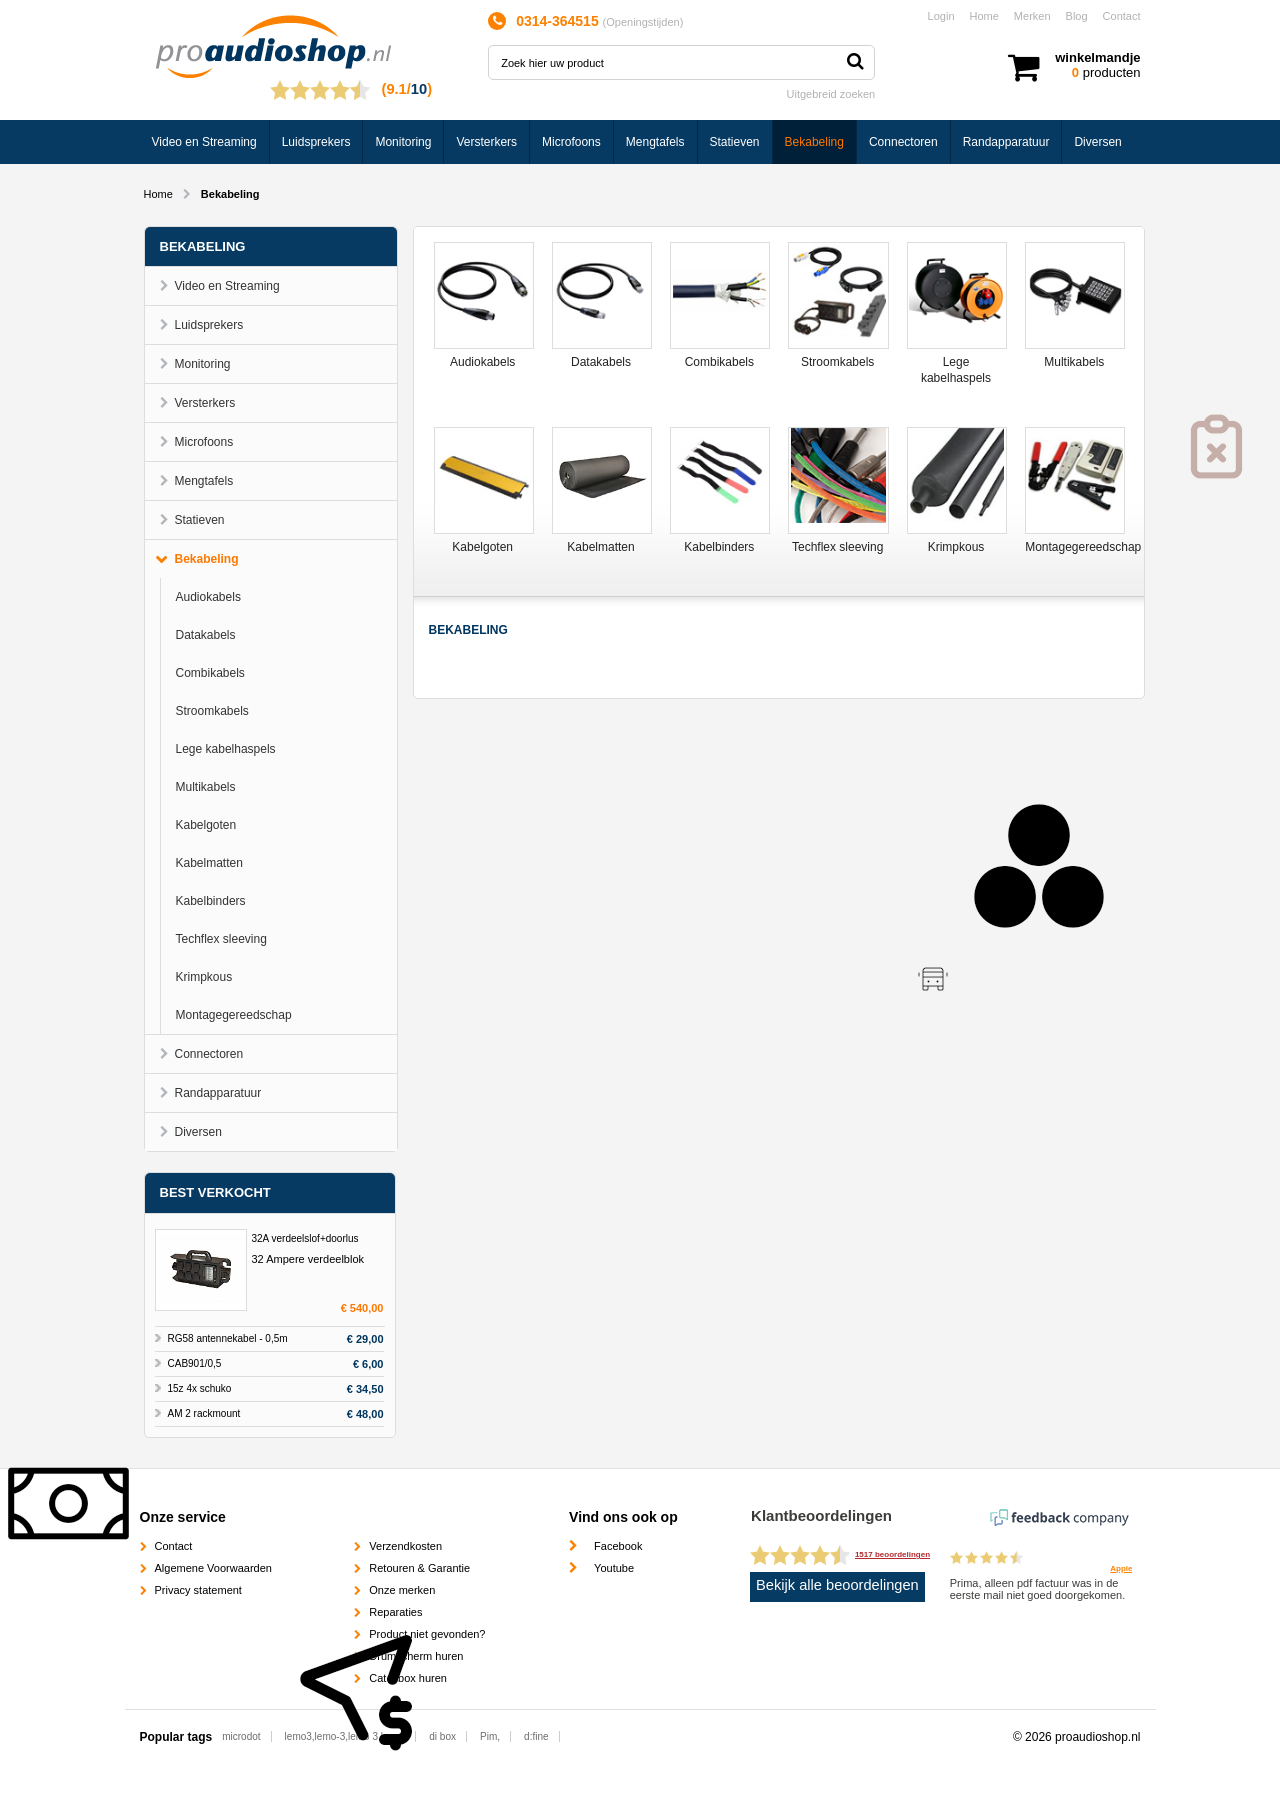  What do you see at coordinates (68, 1503) in the screenshot?
I see `view your account balance` at bounding box center [68, 1503].